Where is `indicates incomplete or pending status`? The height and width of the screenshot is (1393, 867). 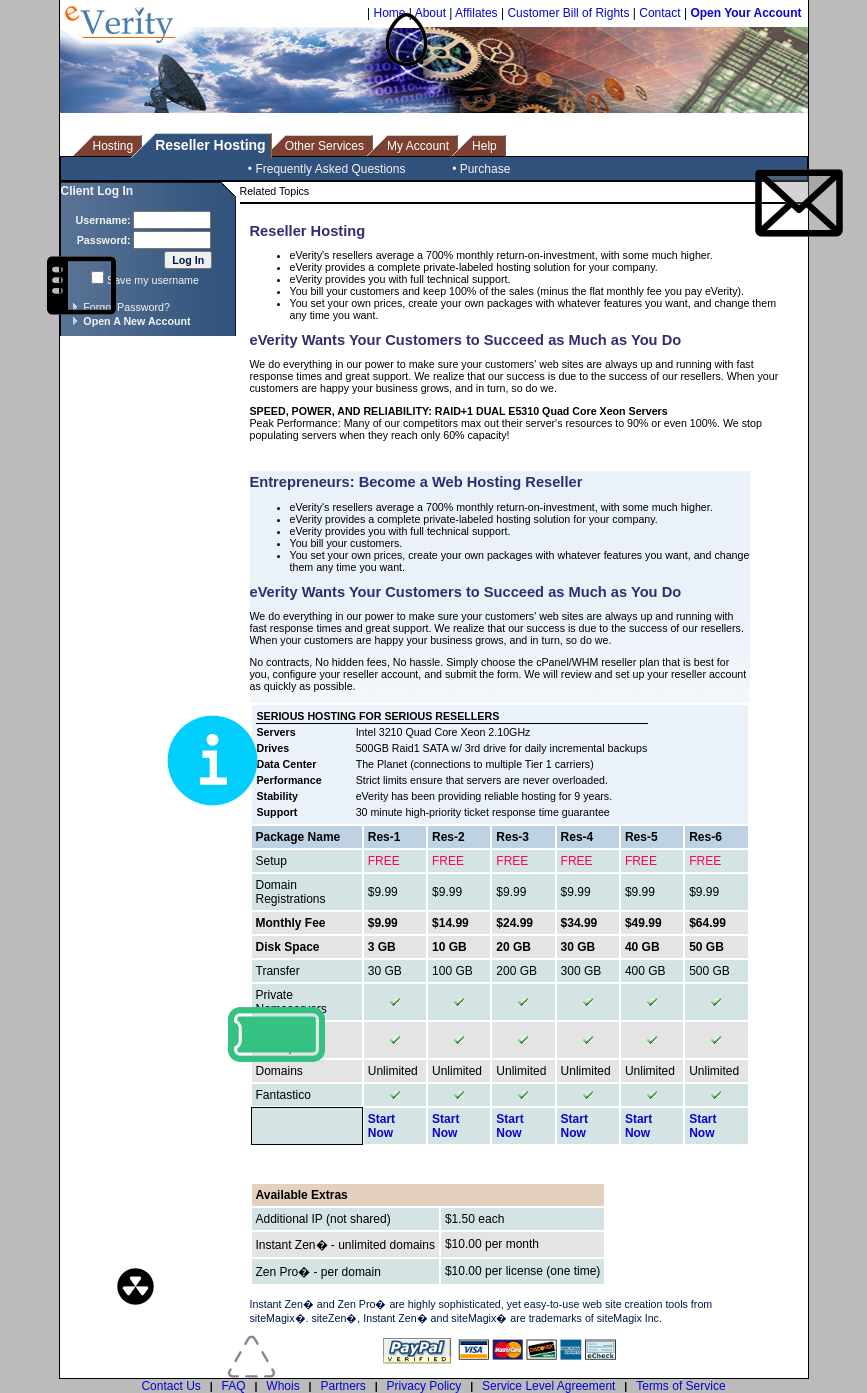
indicates incomplete or pending status is located at coordinates (251, 1357).